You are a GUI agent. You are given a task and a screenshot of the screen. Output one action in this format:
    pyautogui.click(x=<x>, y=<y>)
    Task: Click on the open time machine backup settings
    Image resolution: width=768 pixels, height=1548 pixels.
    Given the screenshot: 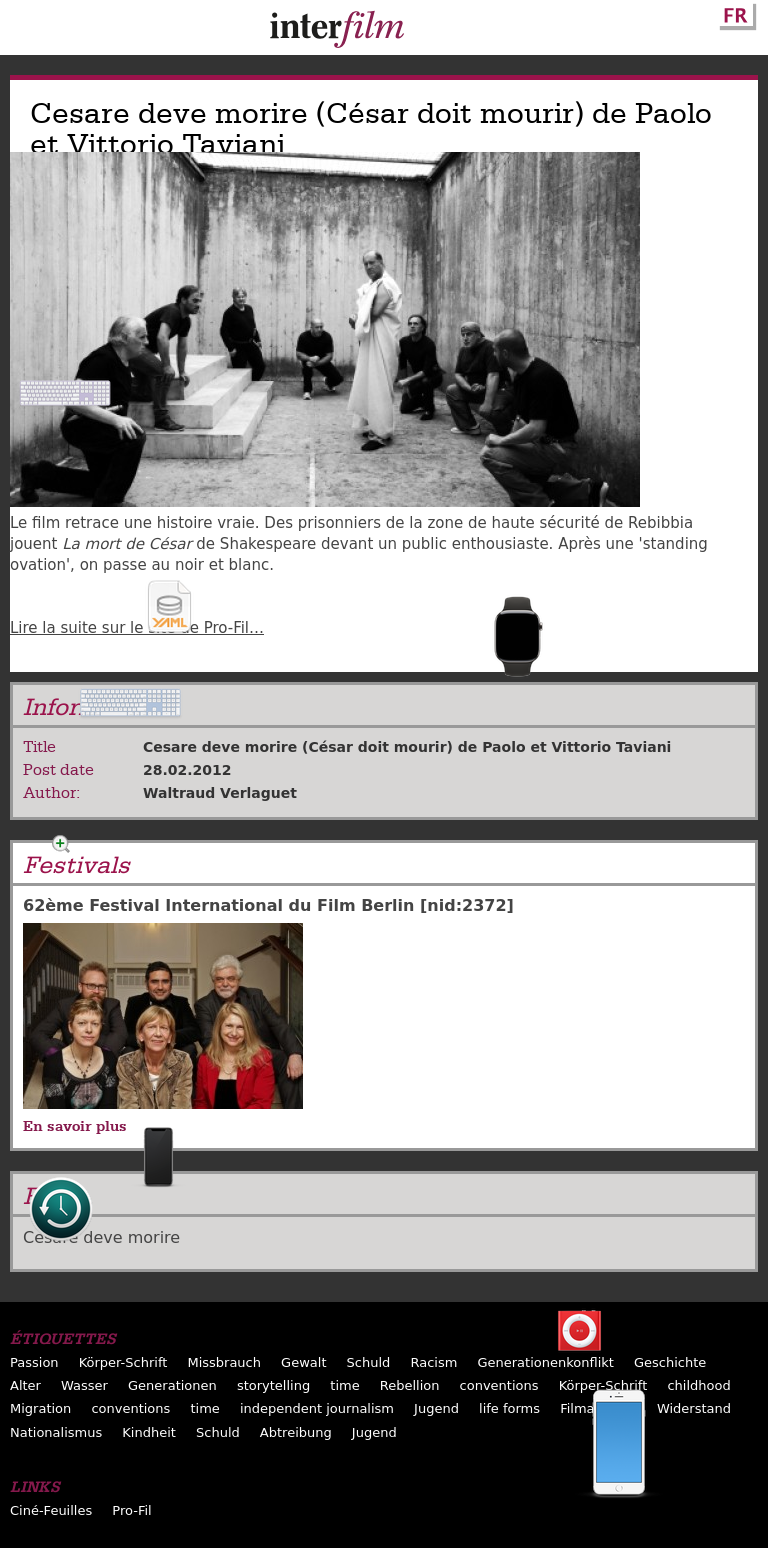 What is the action you would take?
    pyautogui.click(x=61, y=1209)
    